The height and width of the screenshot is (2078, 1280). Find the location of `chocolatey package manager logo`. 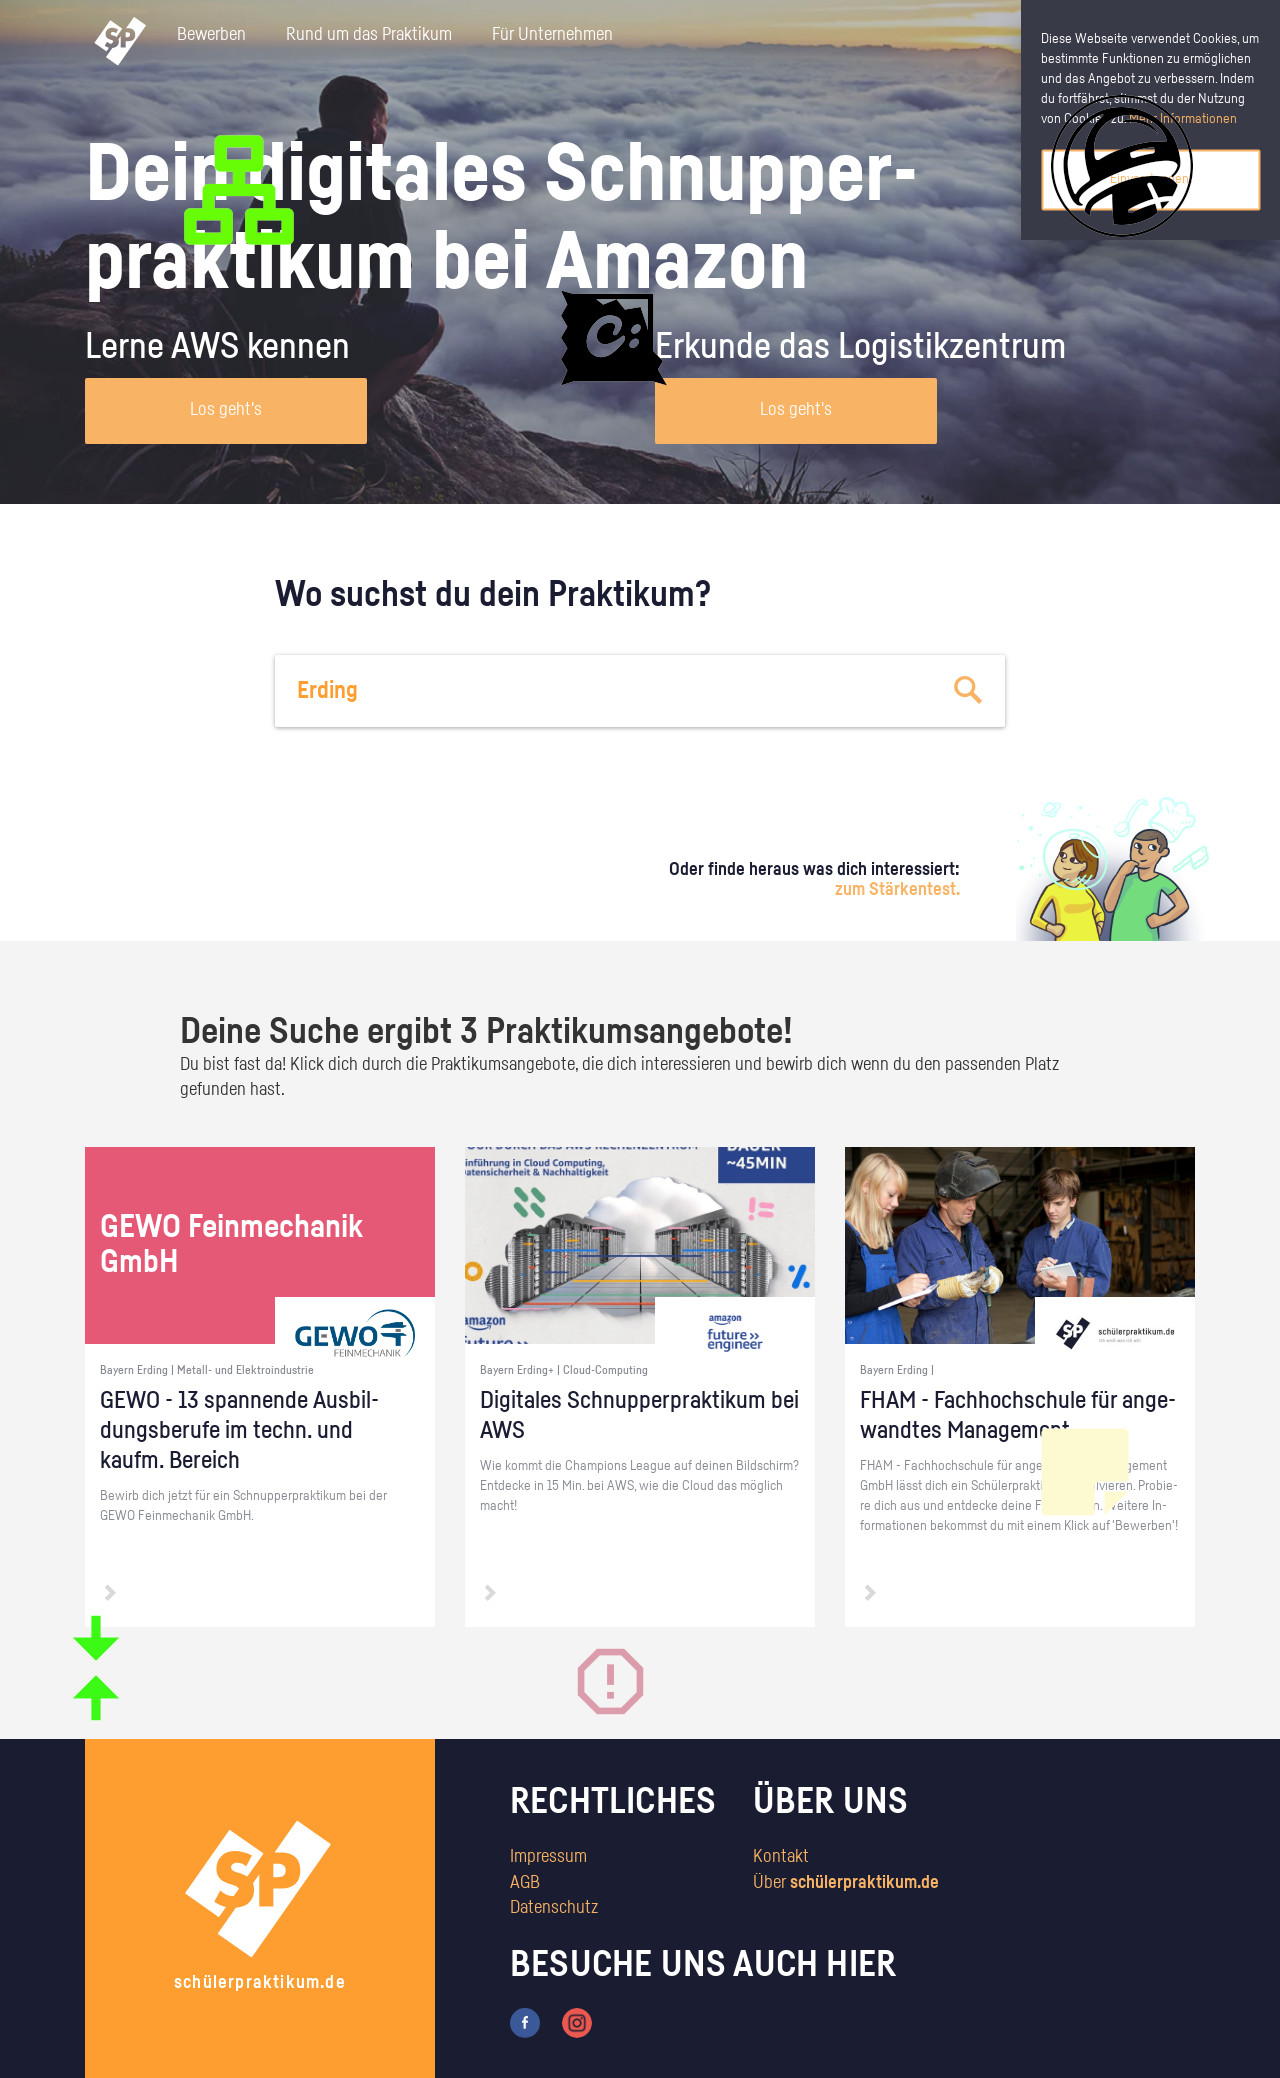

chocolatey package manager logo is located at coordinates (614, 338).